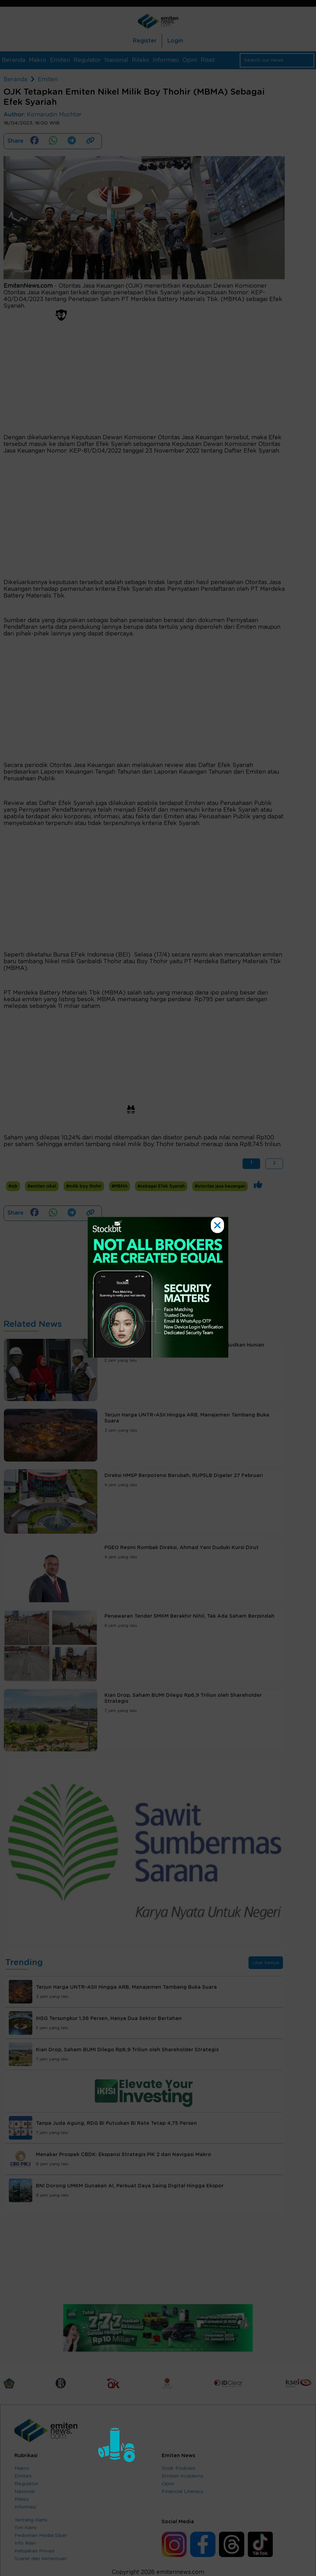 The height and width of the screenshot is (2576, 316). What do you see at coordinates (61, 315) in the screenshot?
I see `equip or attach a shield to your character` at bounding box center [61, 315].